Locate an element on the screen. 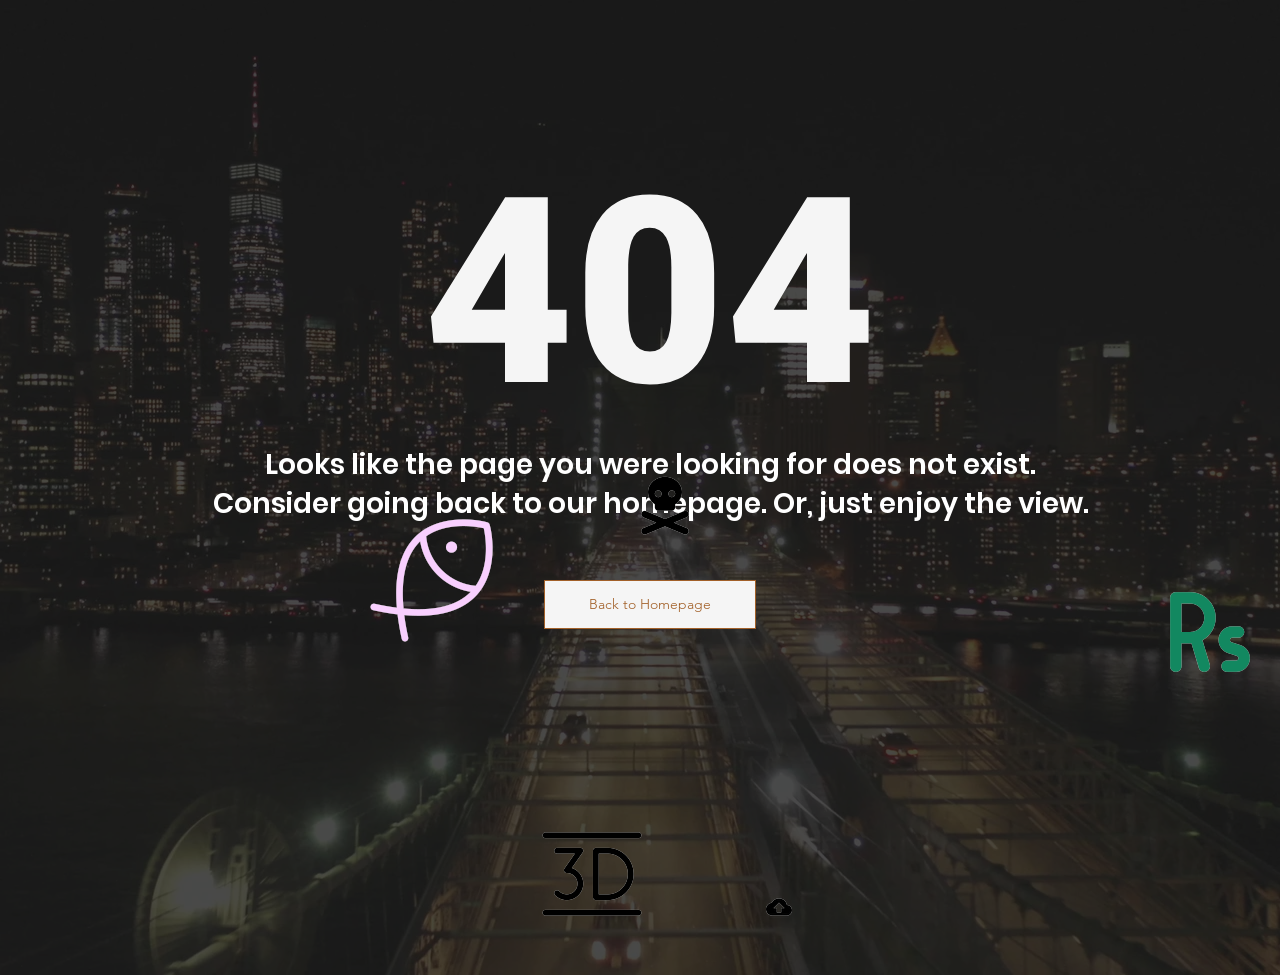 This screenshot has width=1280, height=975. indicates price or payment amount in Indian rupees is located at coordinates (1210, 632).